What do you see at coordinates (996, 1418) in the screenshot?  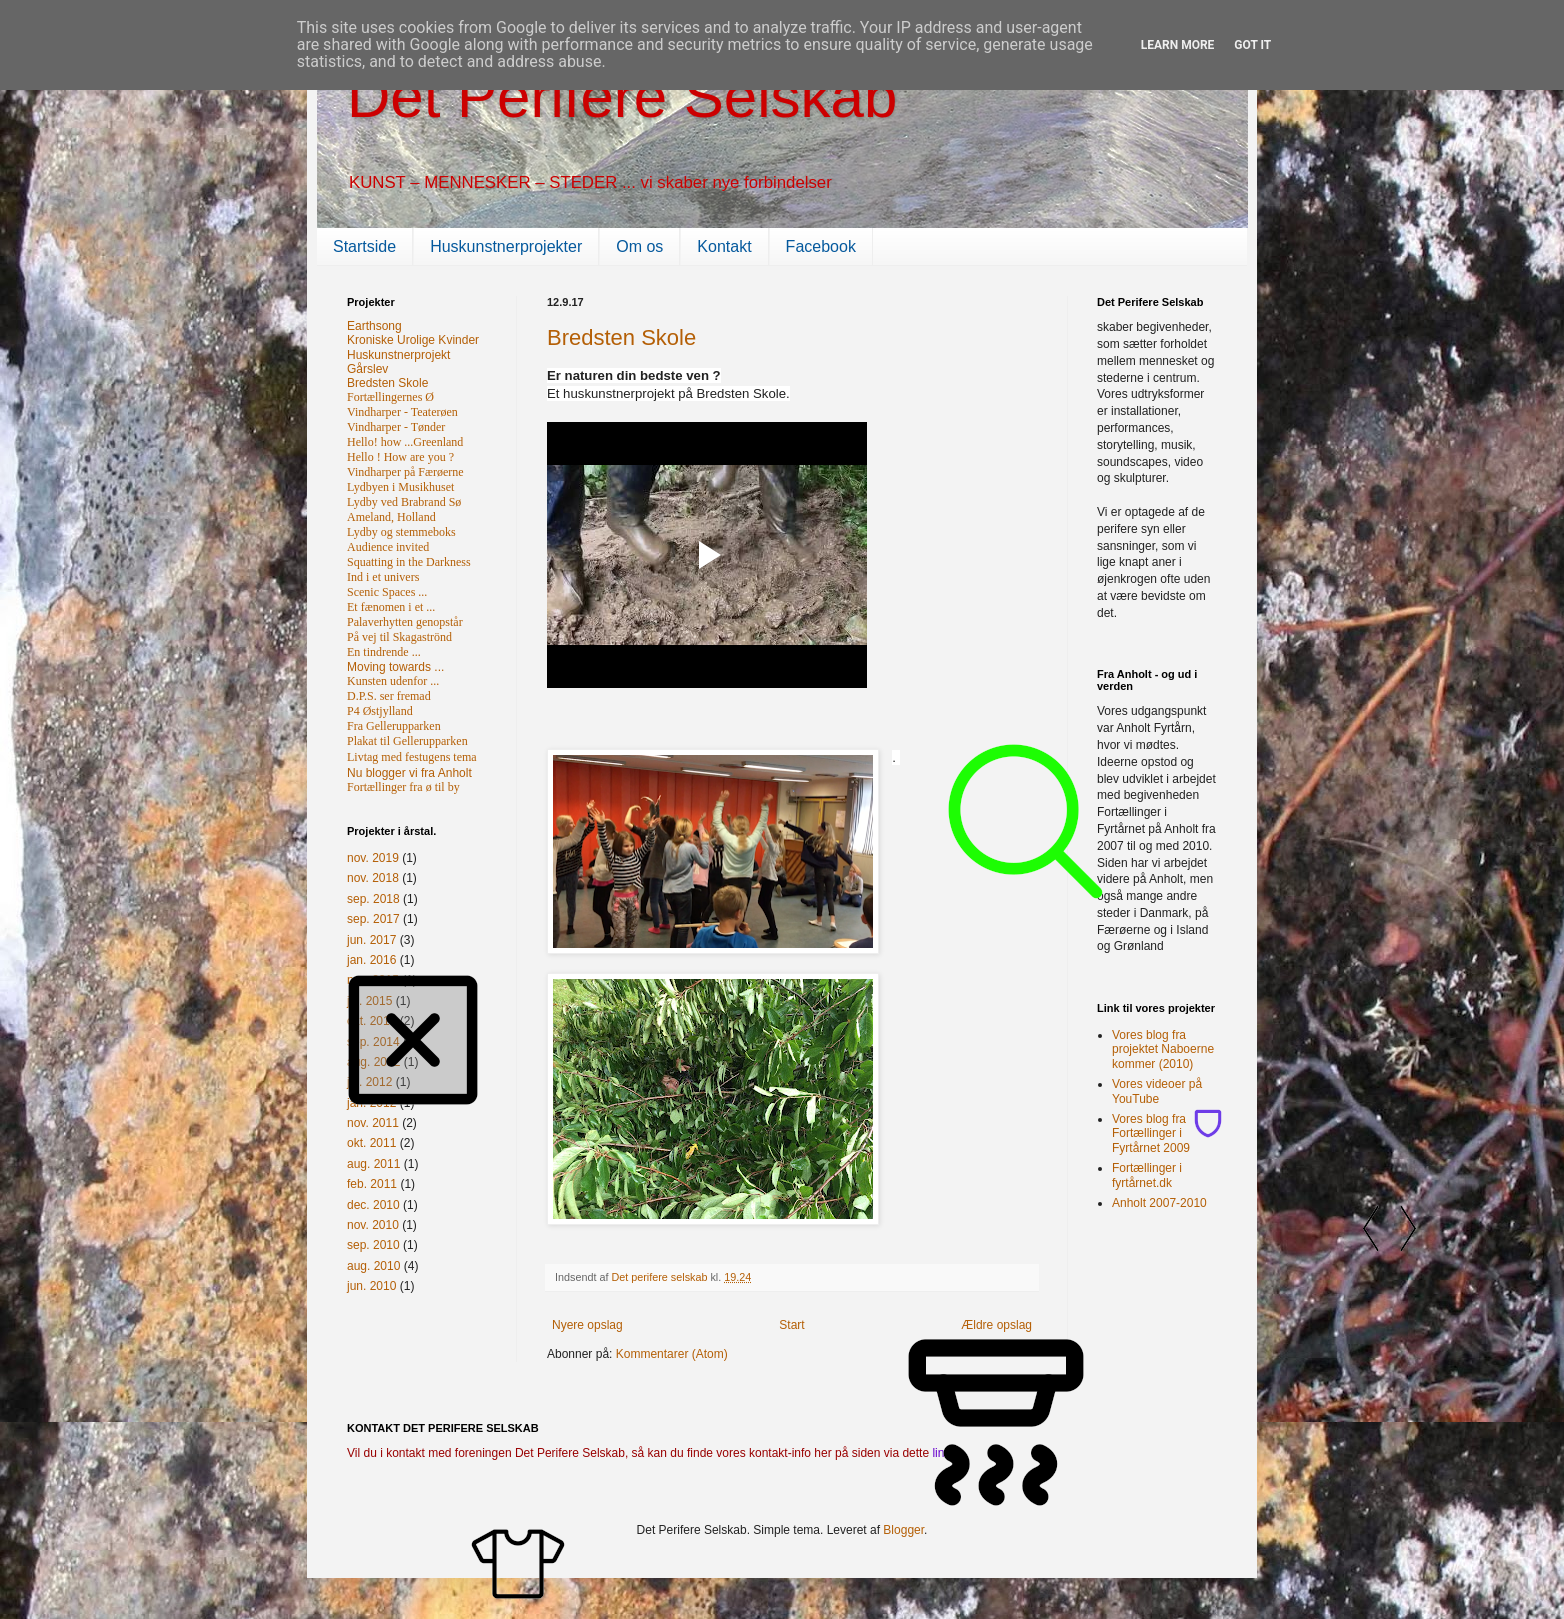 I see `smoke detector alert or status indicator` at bounding box center [996, 1418].